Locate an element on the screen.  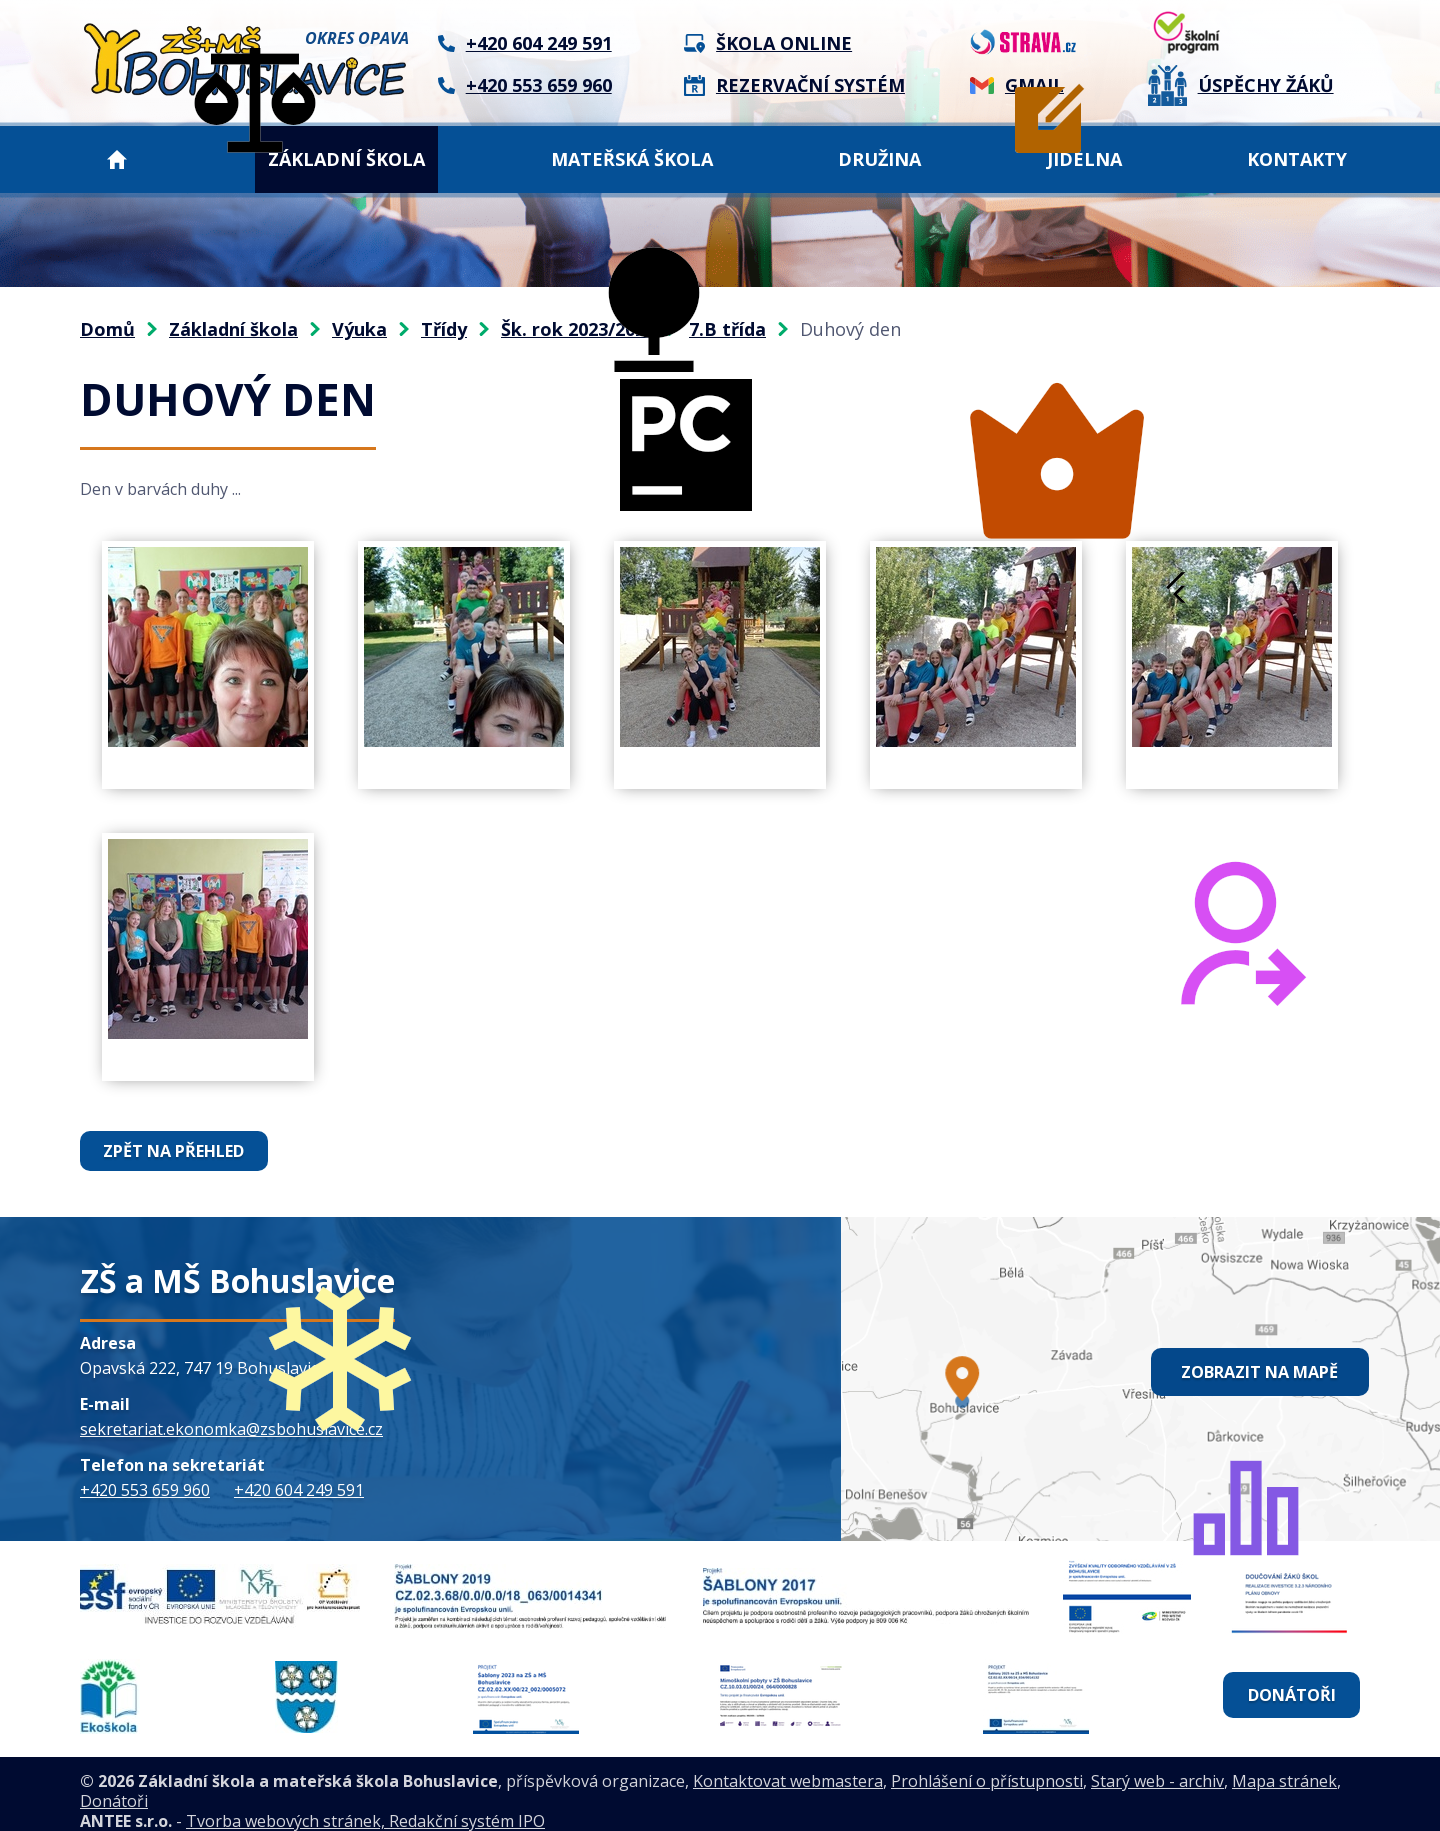
indicates VIP or premium membership status is located at coordinates (1057, 466).